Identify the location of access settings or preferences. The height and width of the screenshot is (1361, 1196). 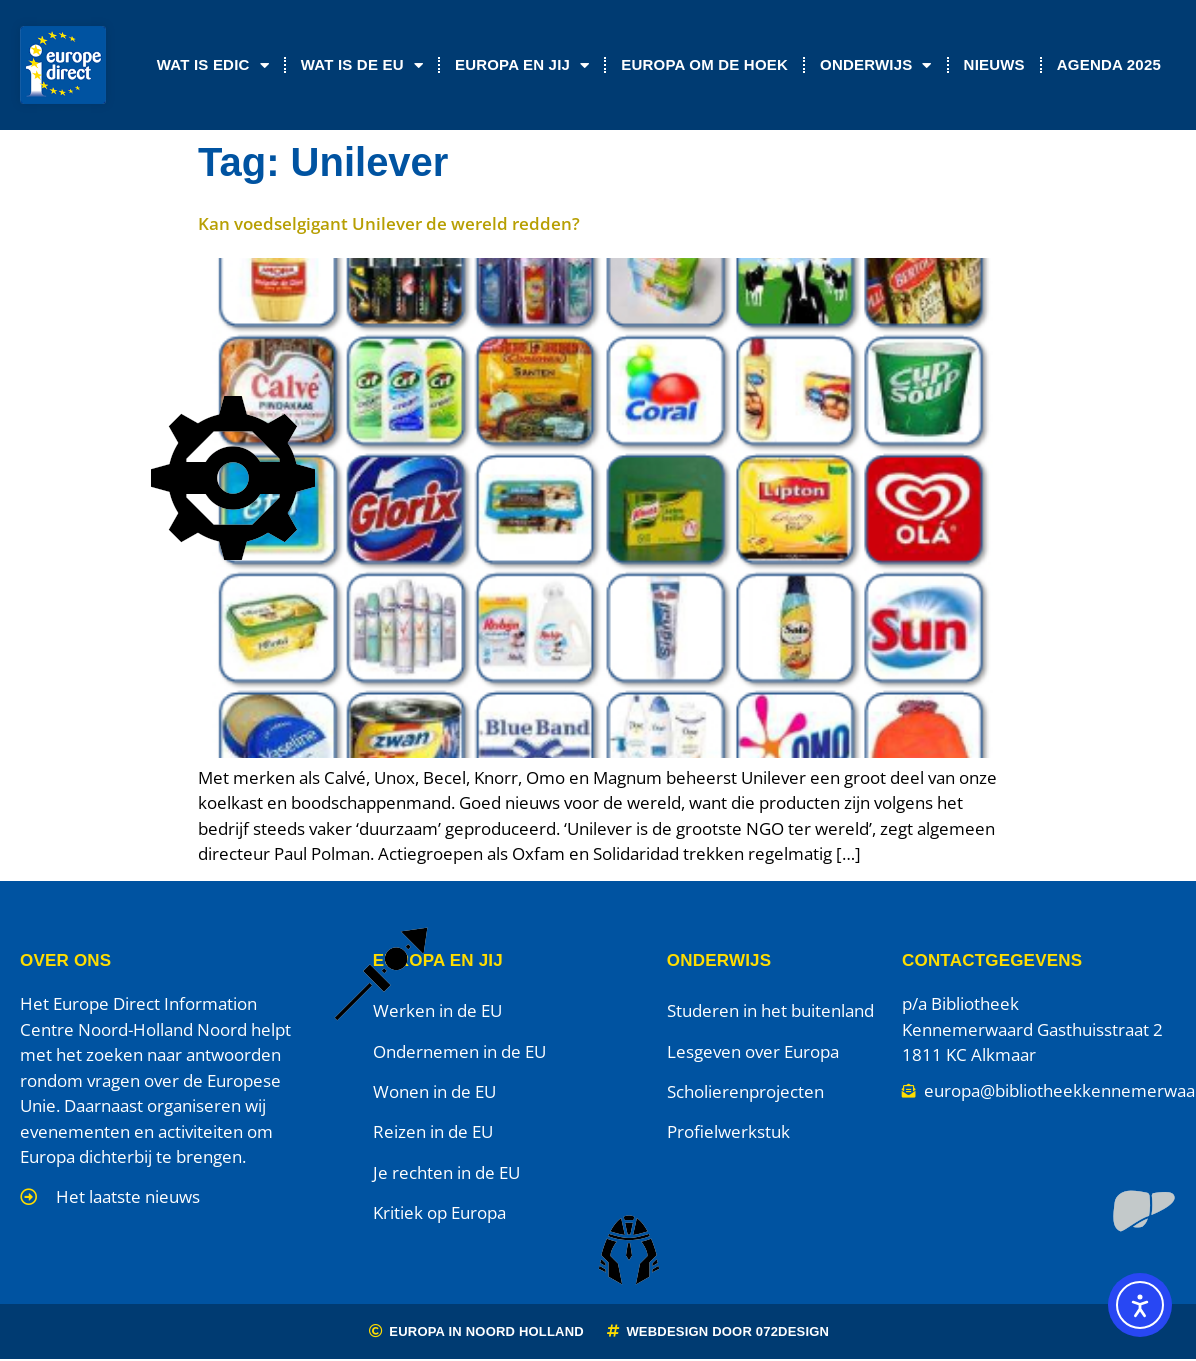
(233, 478).